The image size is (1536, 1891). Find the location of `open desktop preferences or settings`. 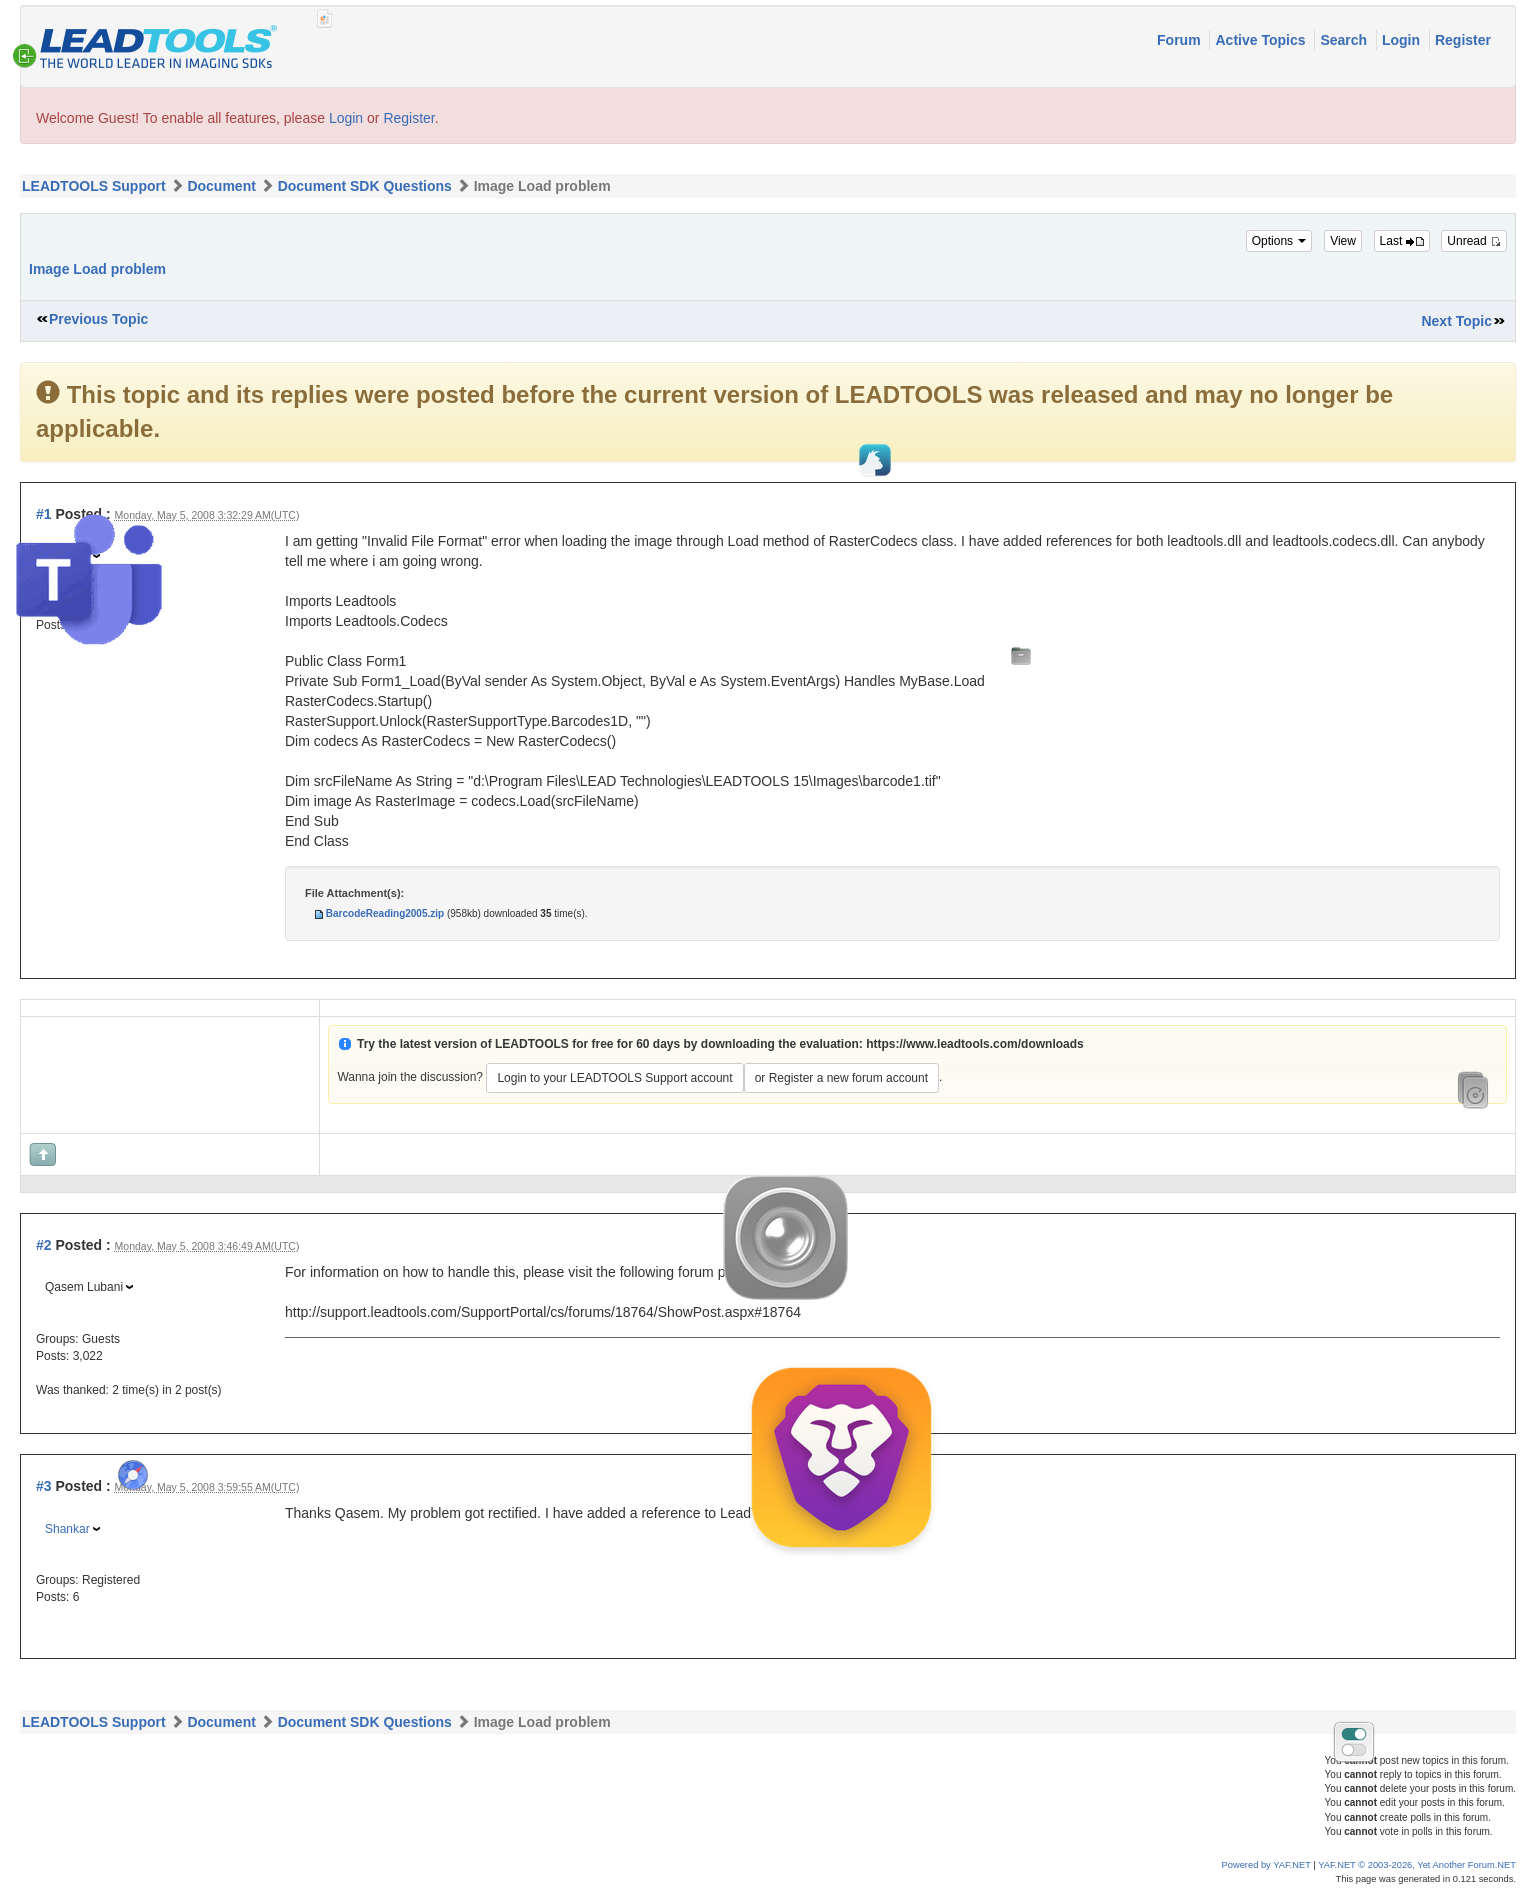

open desktop preferences or settings is located at coordinates (1354, 1742).